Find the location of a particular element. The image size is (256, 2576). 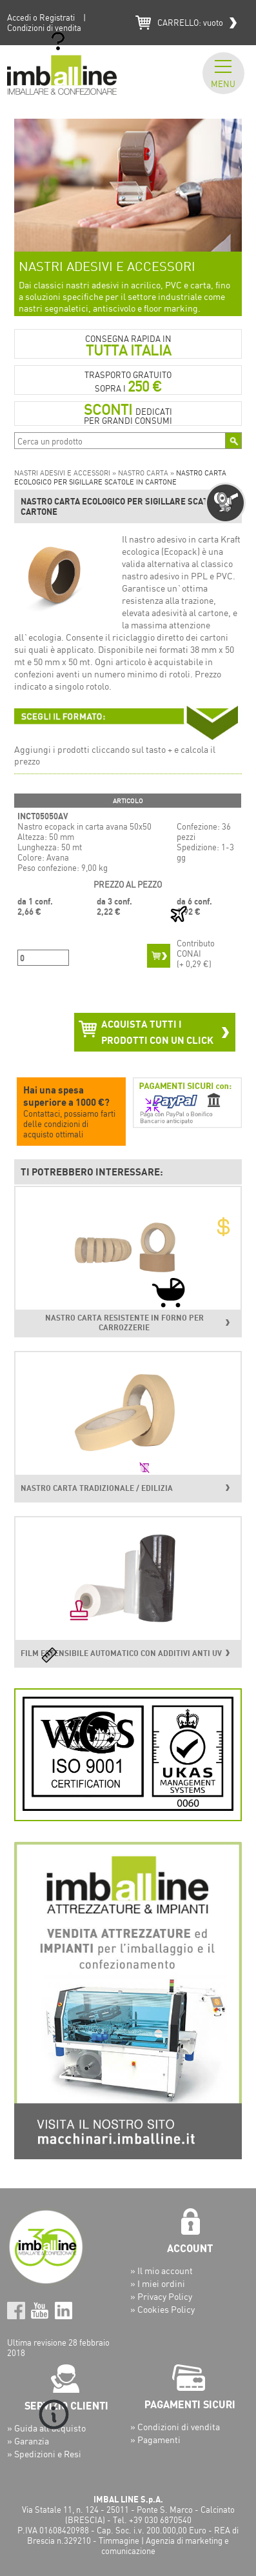

access measurement tools is located at coordinates (49, 1655).